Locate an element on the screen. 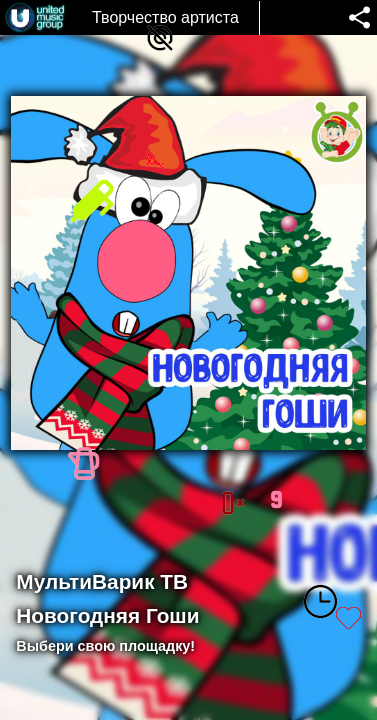 The height and width of the screenshot is (720, 377). indicates item number 9 in a list or sequence is located at coordinates (276, 499).